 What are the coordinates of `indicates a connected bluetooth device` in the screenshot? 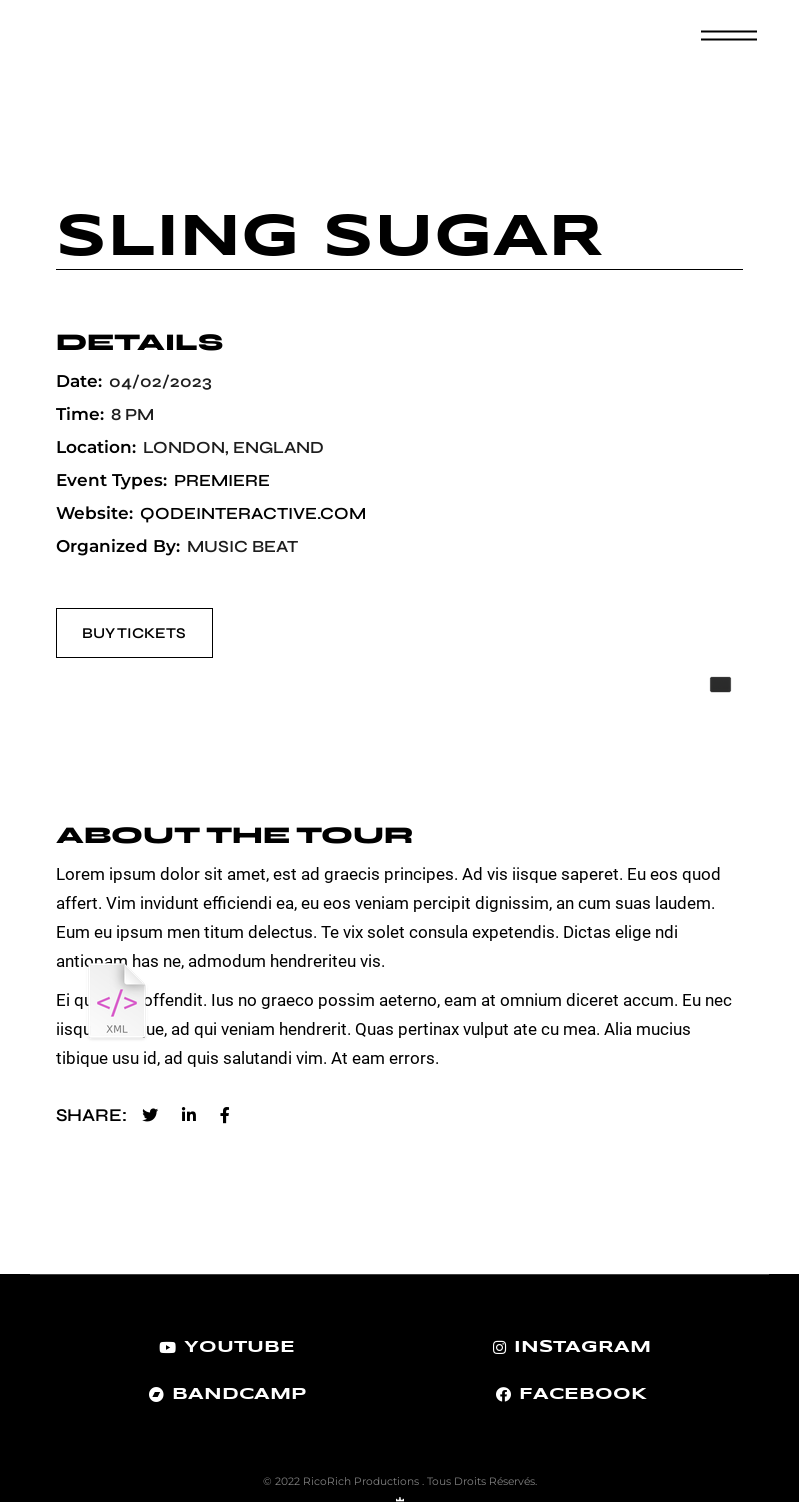 It's located at (720, 684).